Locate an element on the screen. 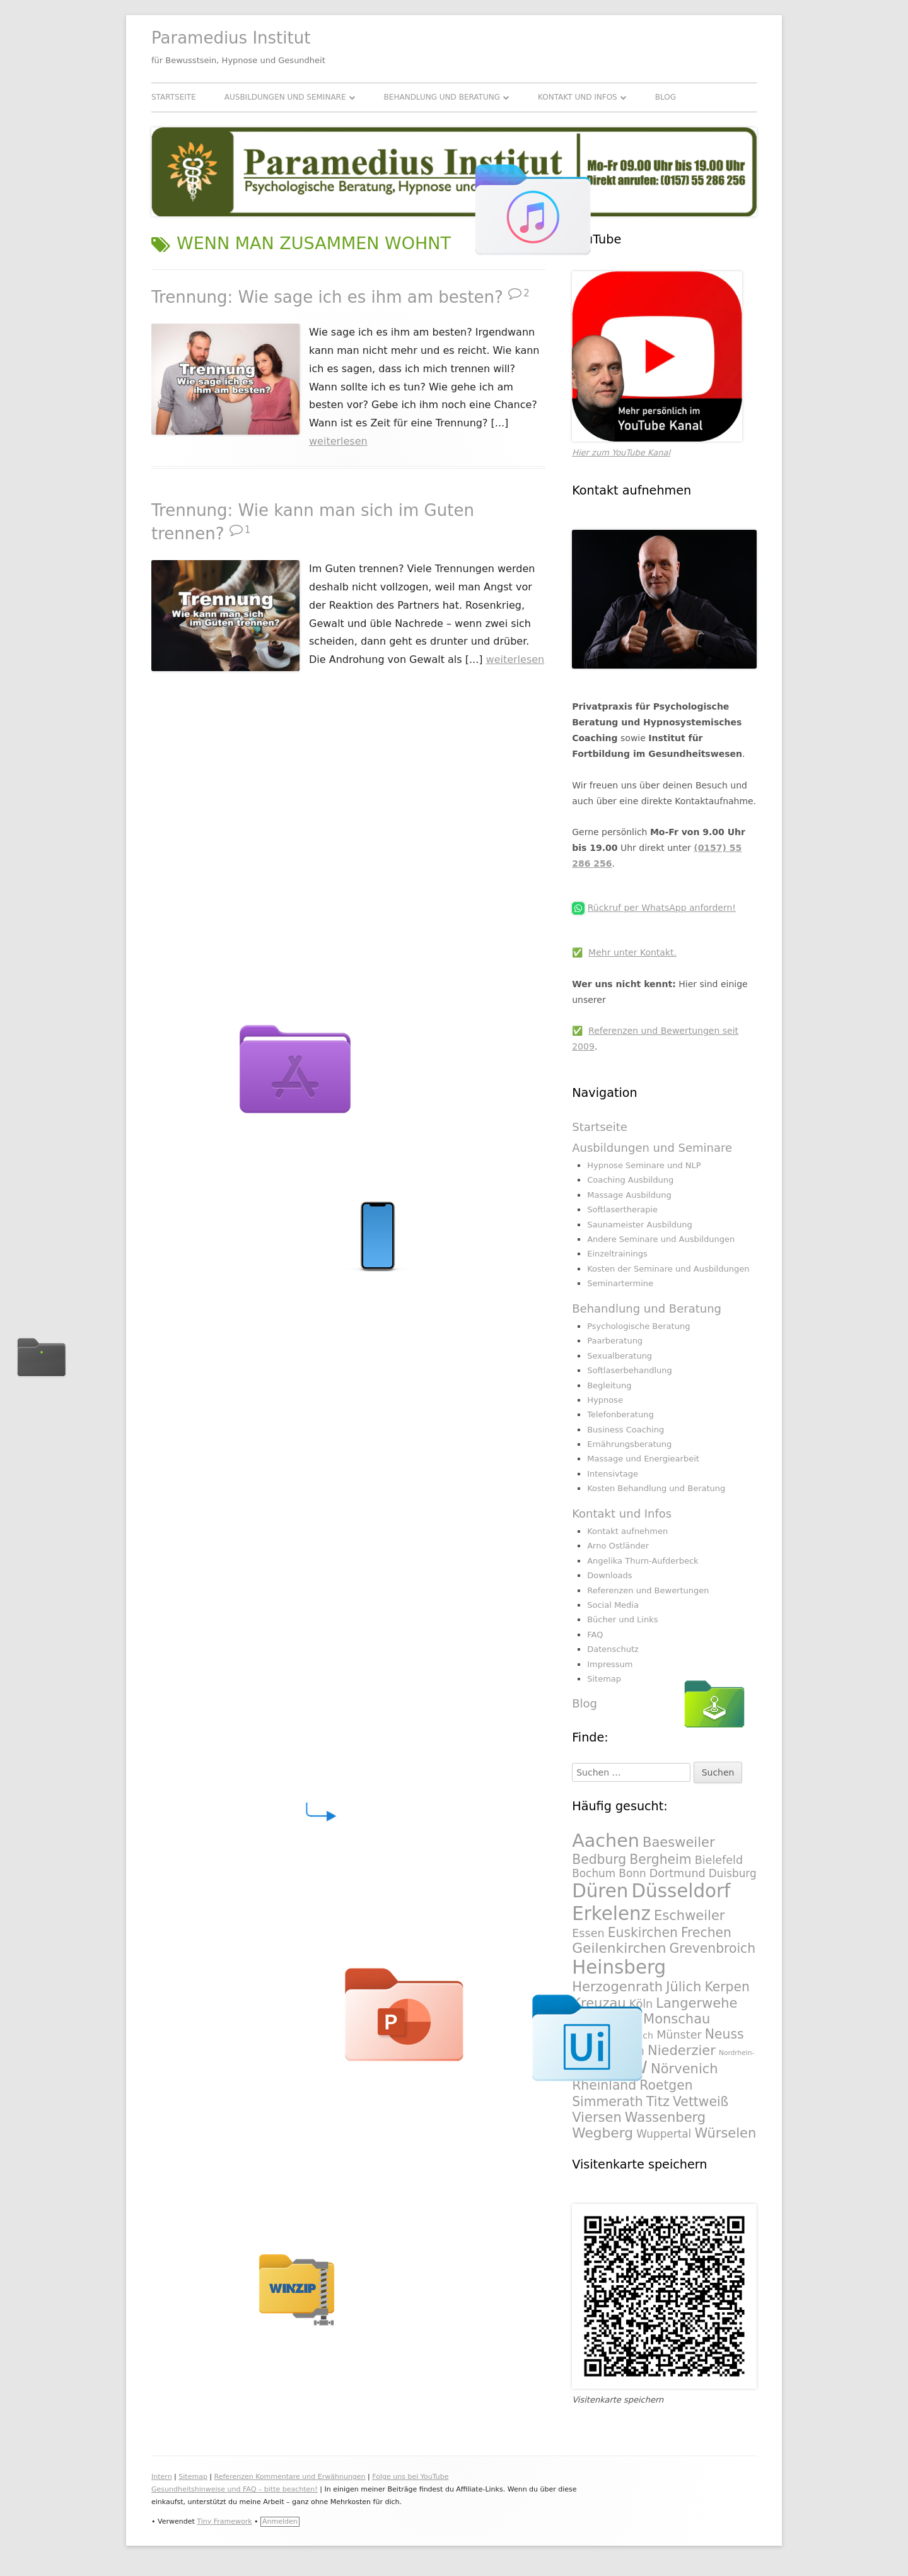 The image size is (908, 2576). access network server files is located at coordinates (41, 1358).